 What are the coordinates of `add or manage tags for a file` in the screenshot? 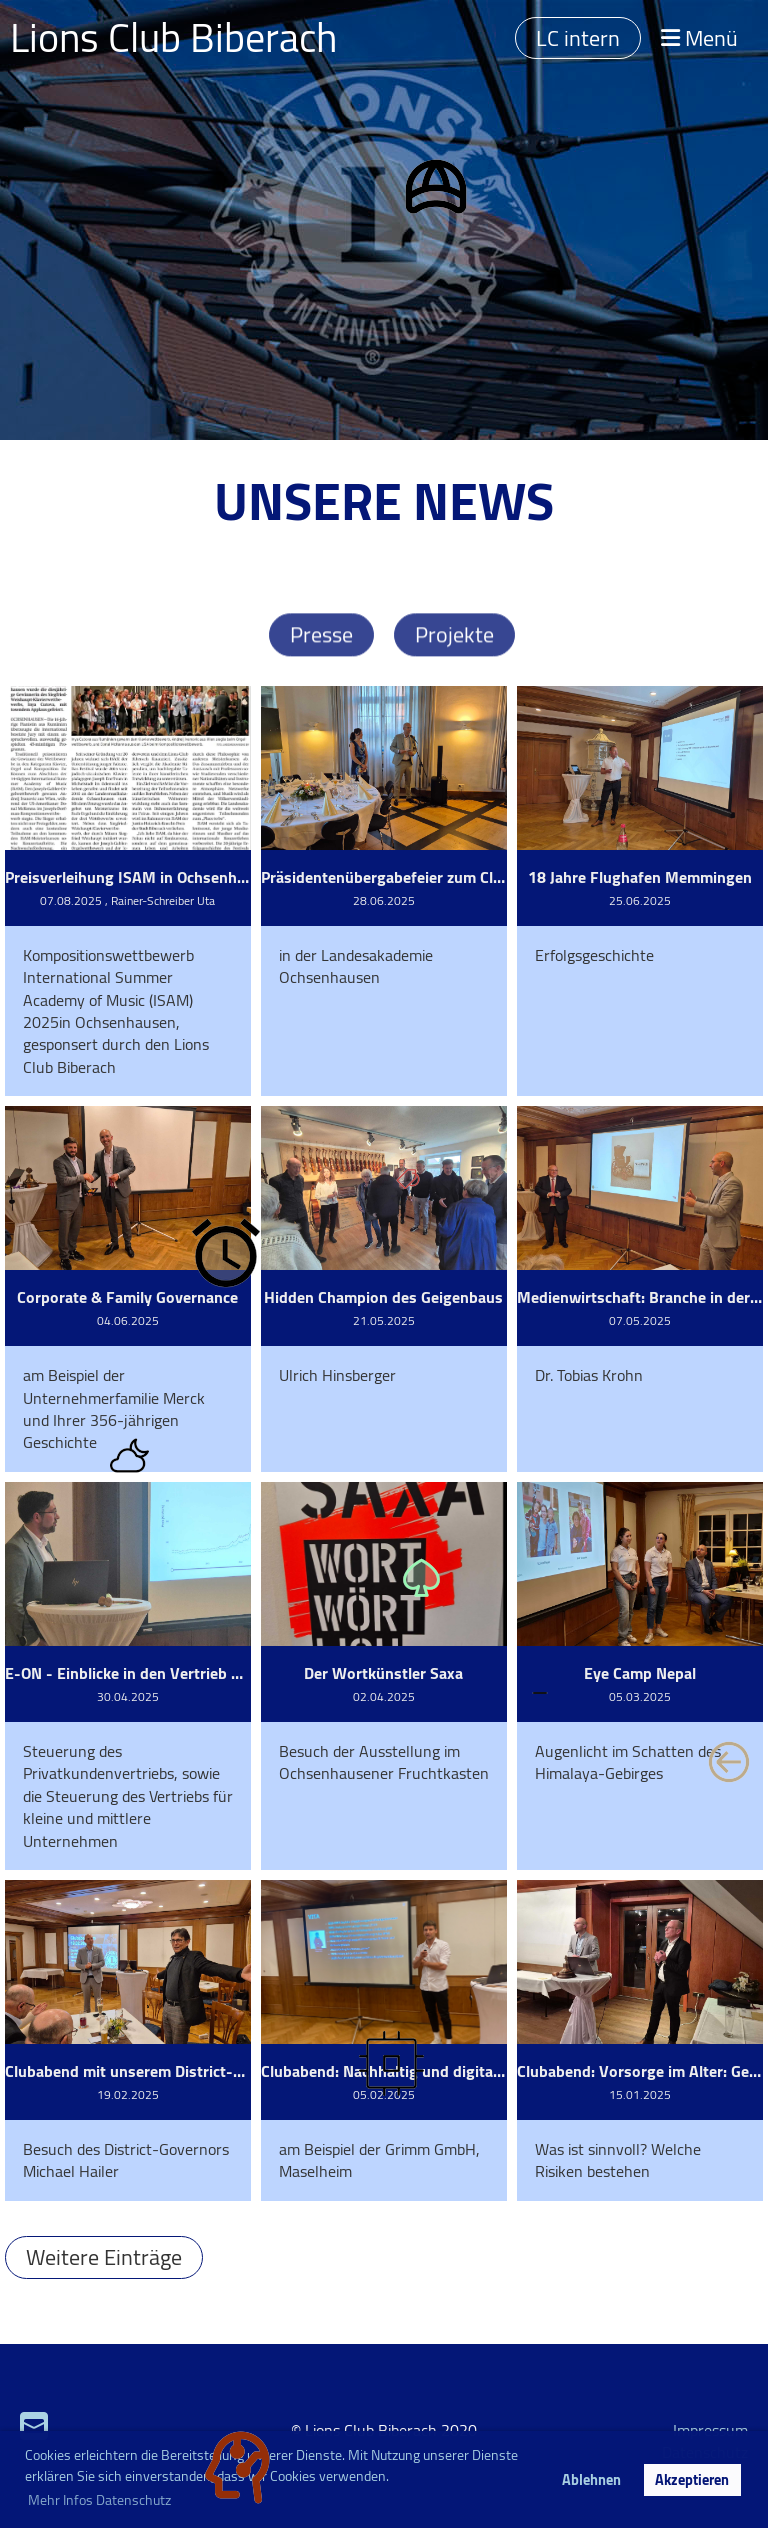 It's located at (407, 1178).